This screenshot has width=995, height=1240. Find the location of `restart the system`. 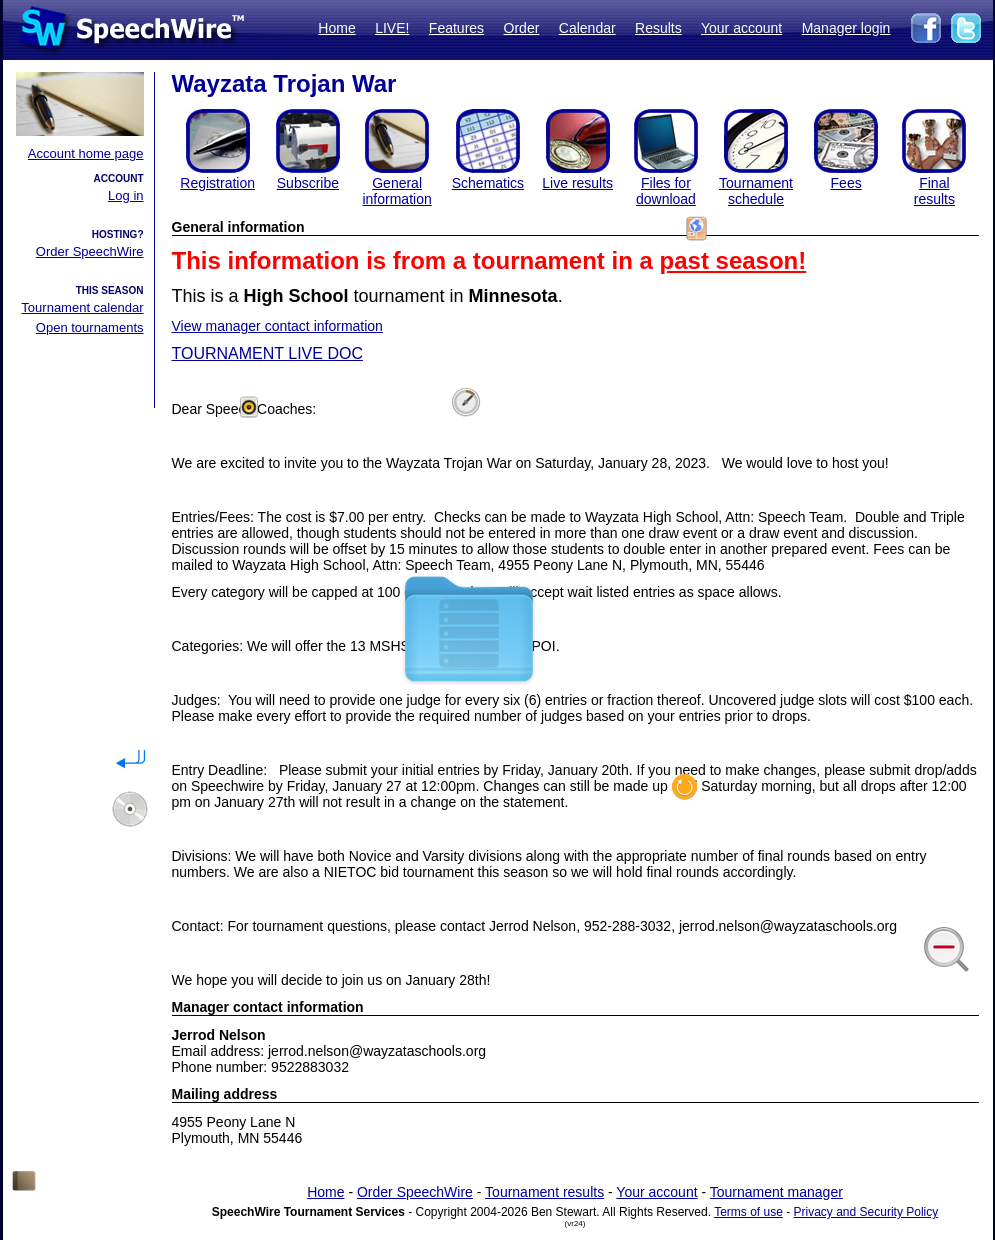

restart the system is located at coordinates (685, 787).